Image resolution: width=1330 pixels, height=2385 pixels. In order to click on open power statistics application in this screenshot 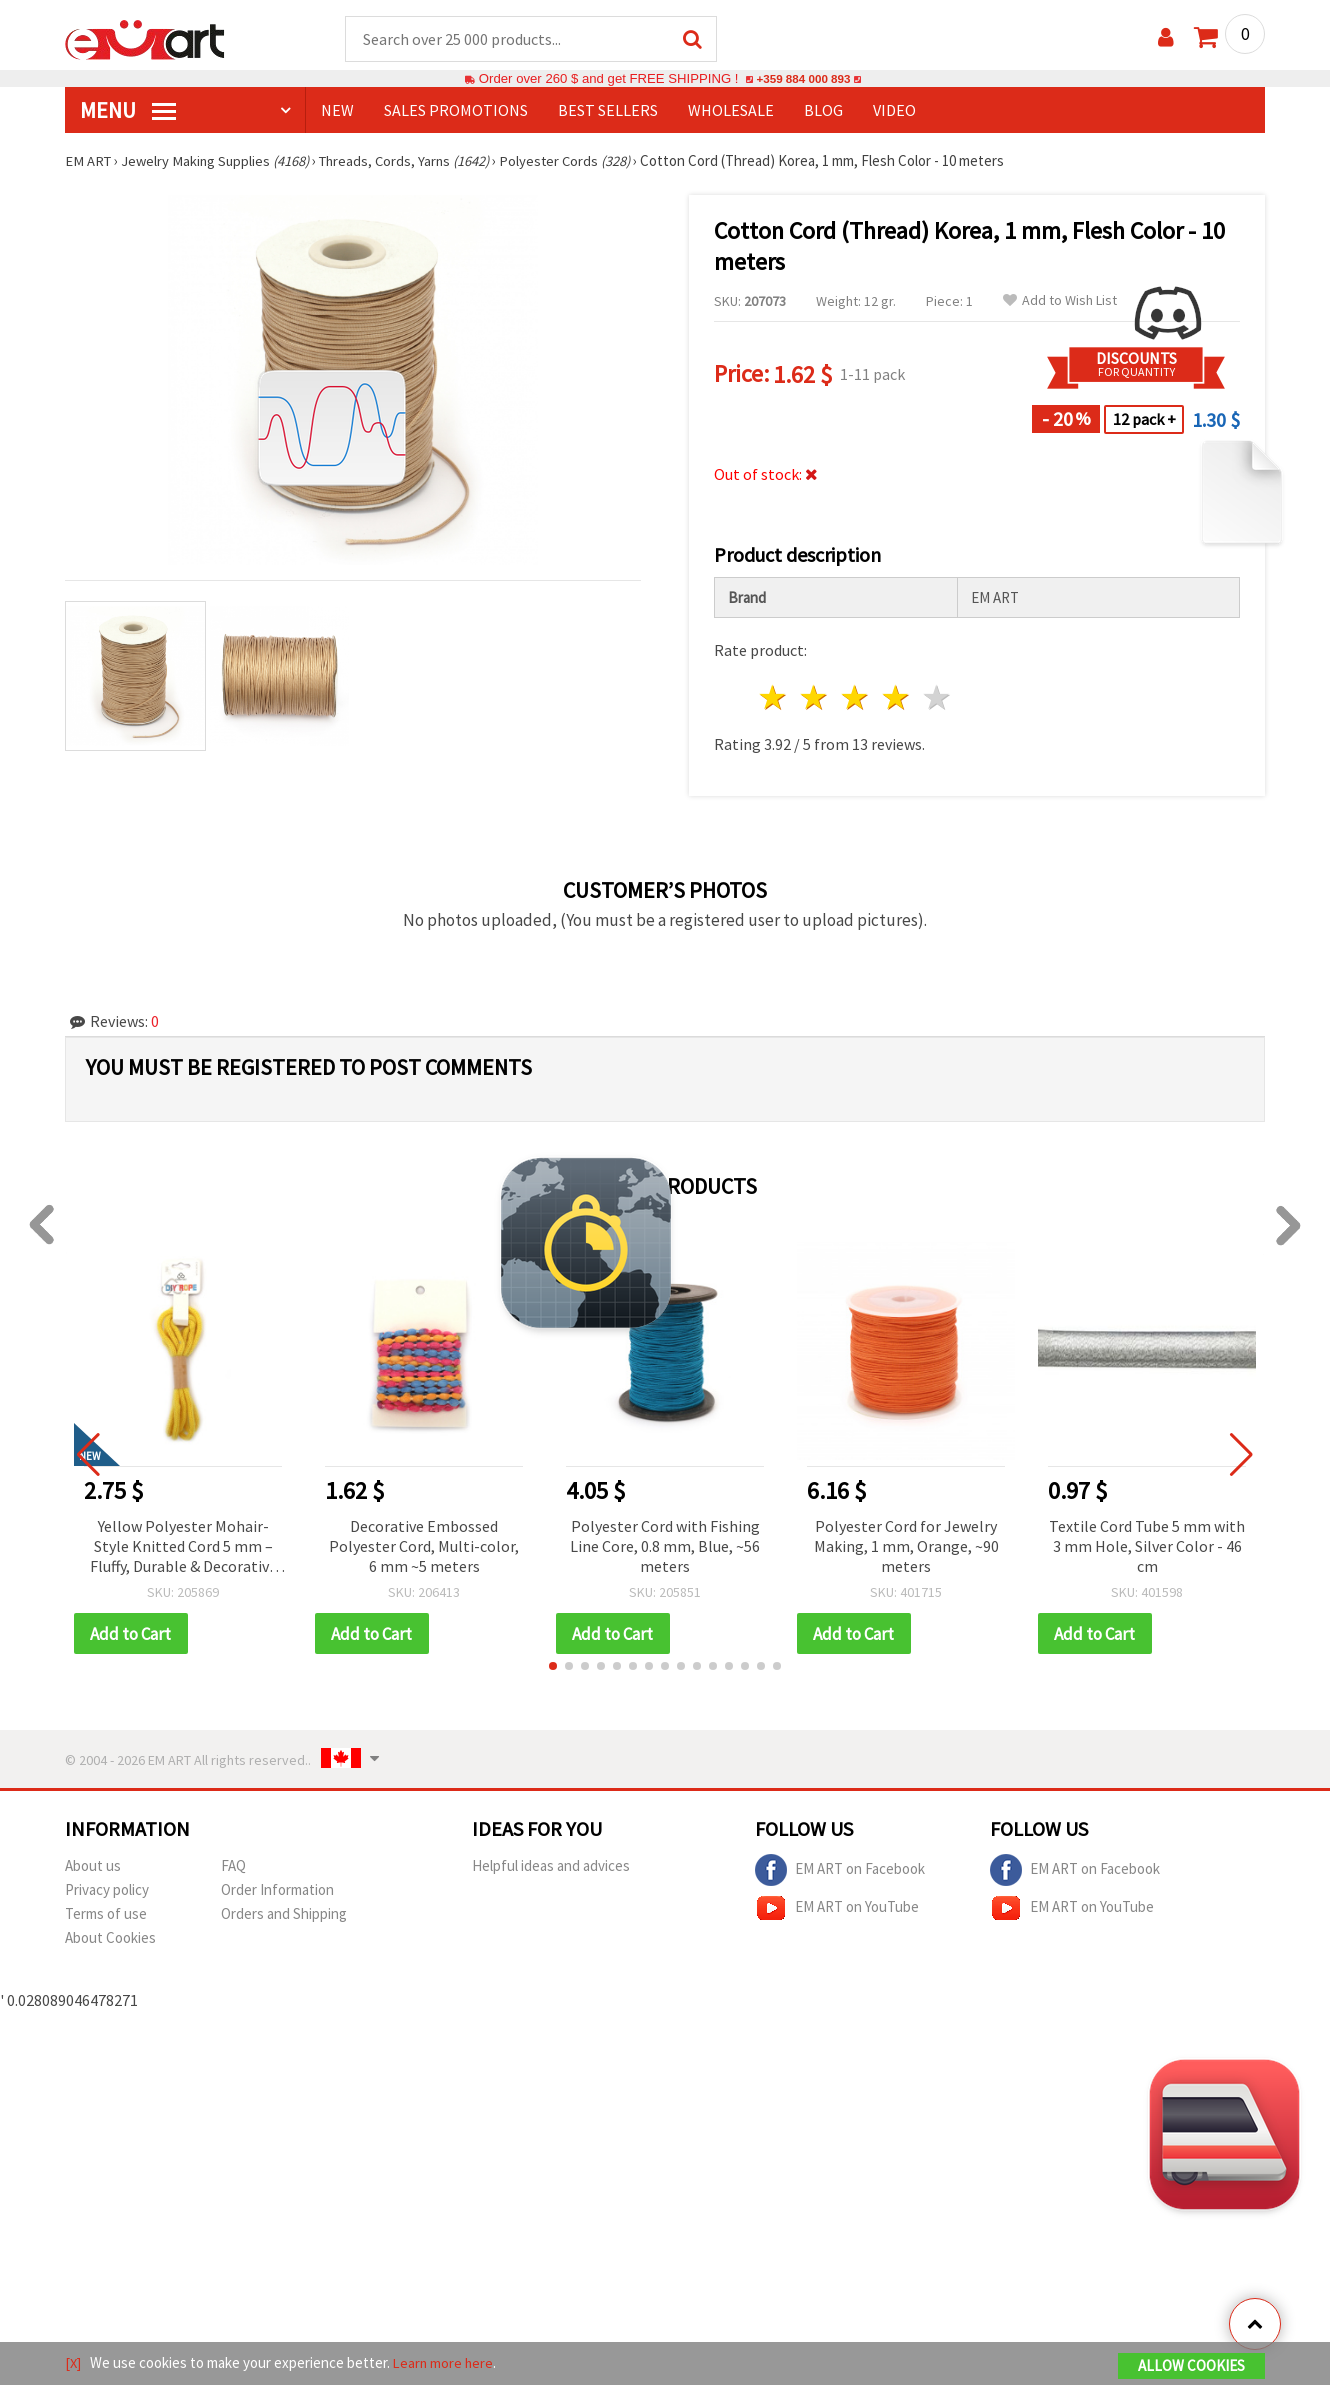, I will do `click(332, 428)`.